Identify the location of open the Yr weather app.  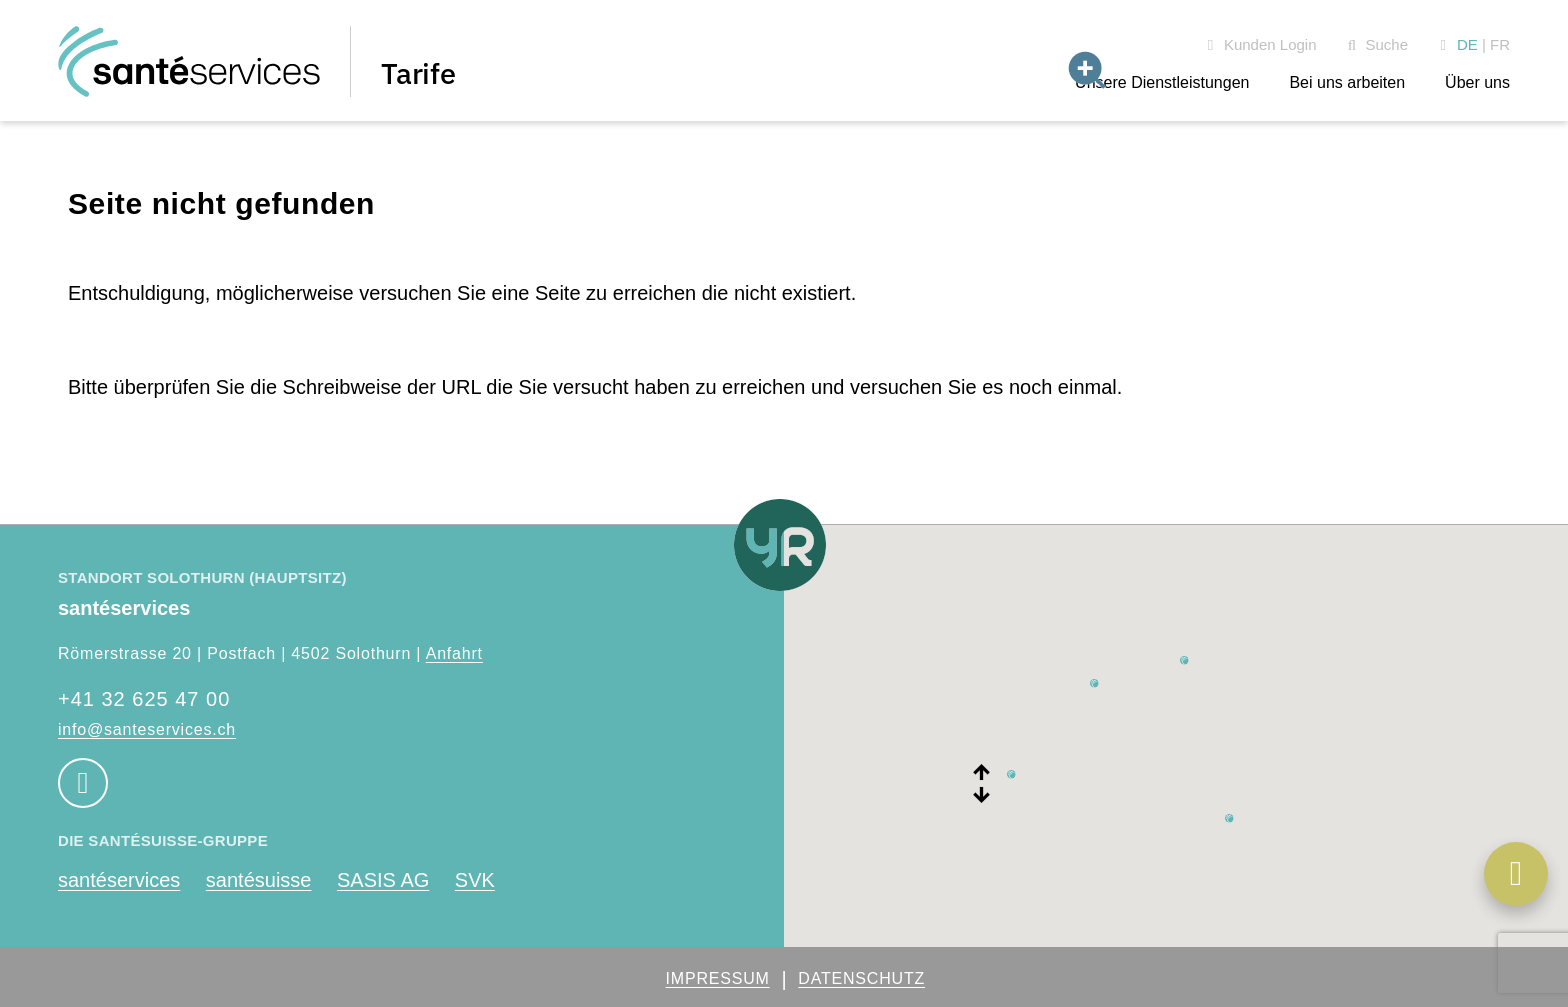
(780, 545).